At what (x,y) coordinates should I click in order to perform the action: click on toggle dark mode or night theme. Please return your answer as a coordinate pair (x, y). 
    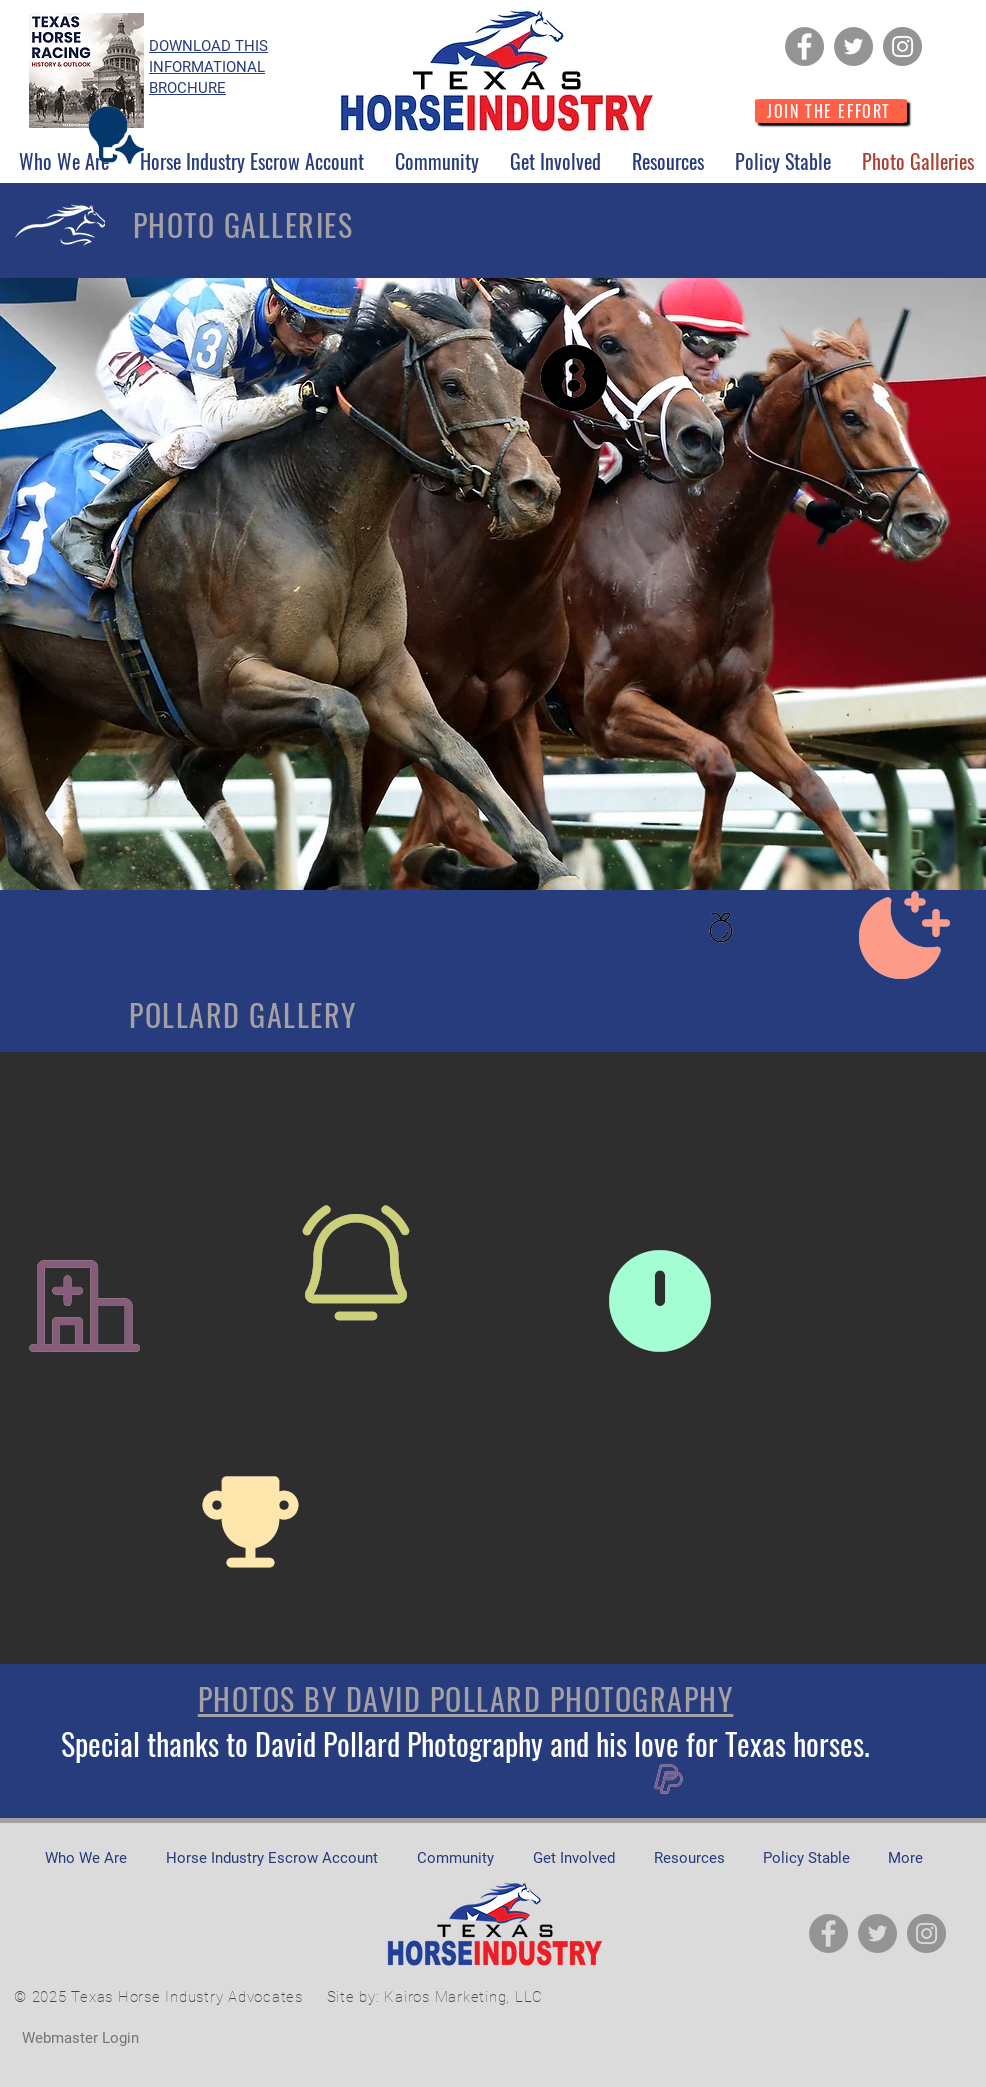
    Looking at the image, I should click on (901, 937).